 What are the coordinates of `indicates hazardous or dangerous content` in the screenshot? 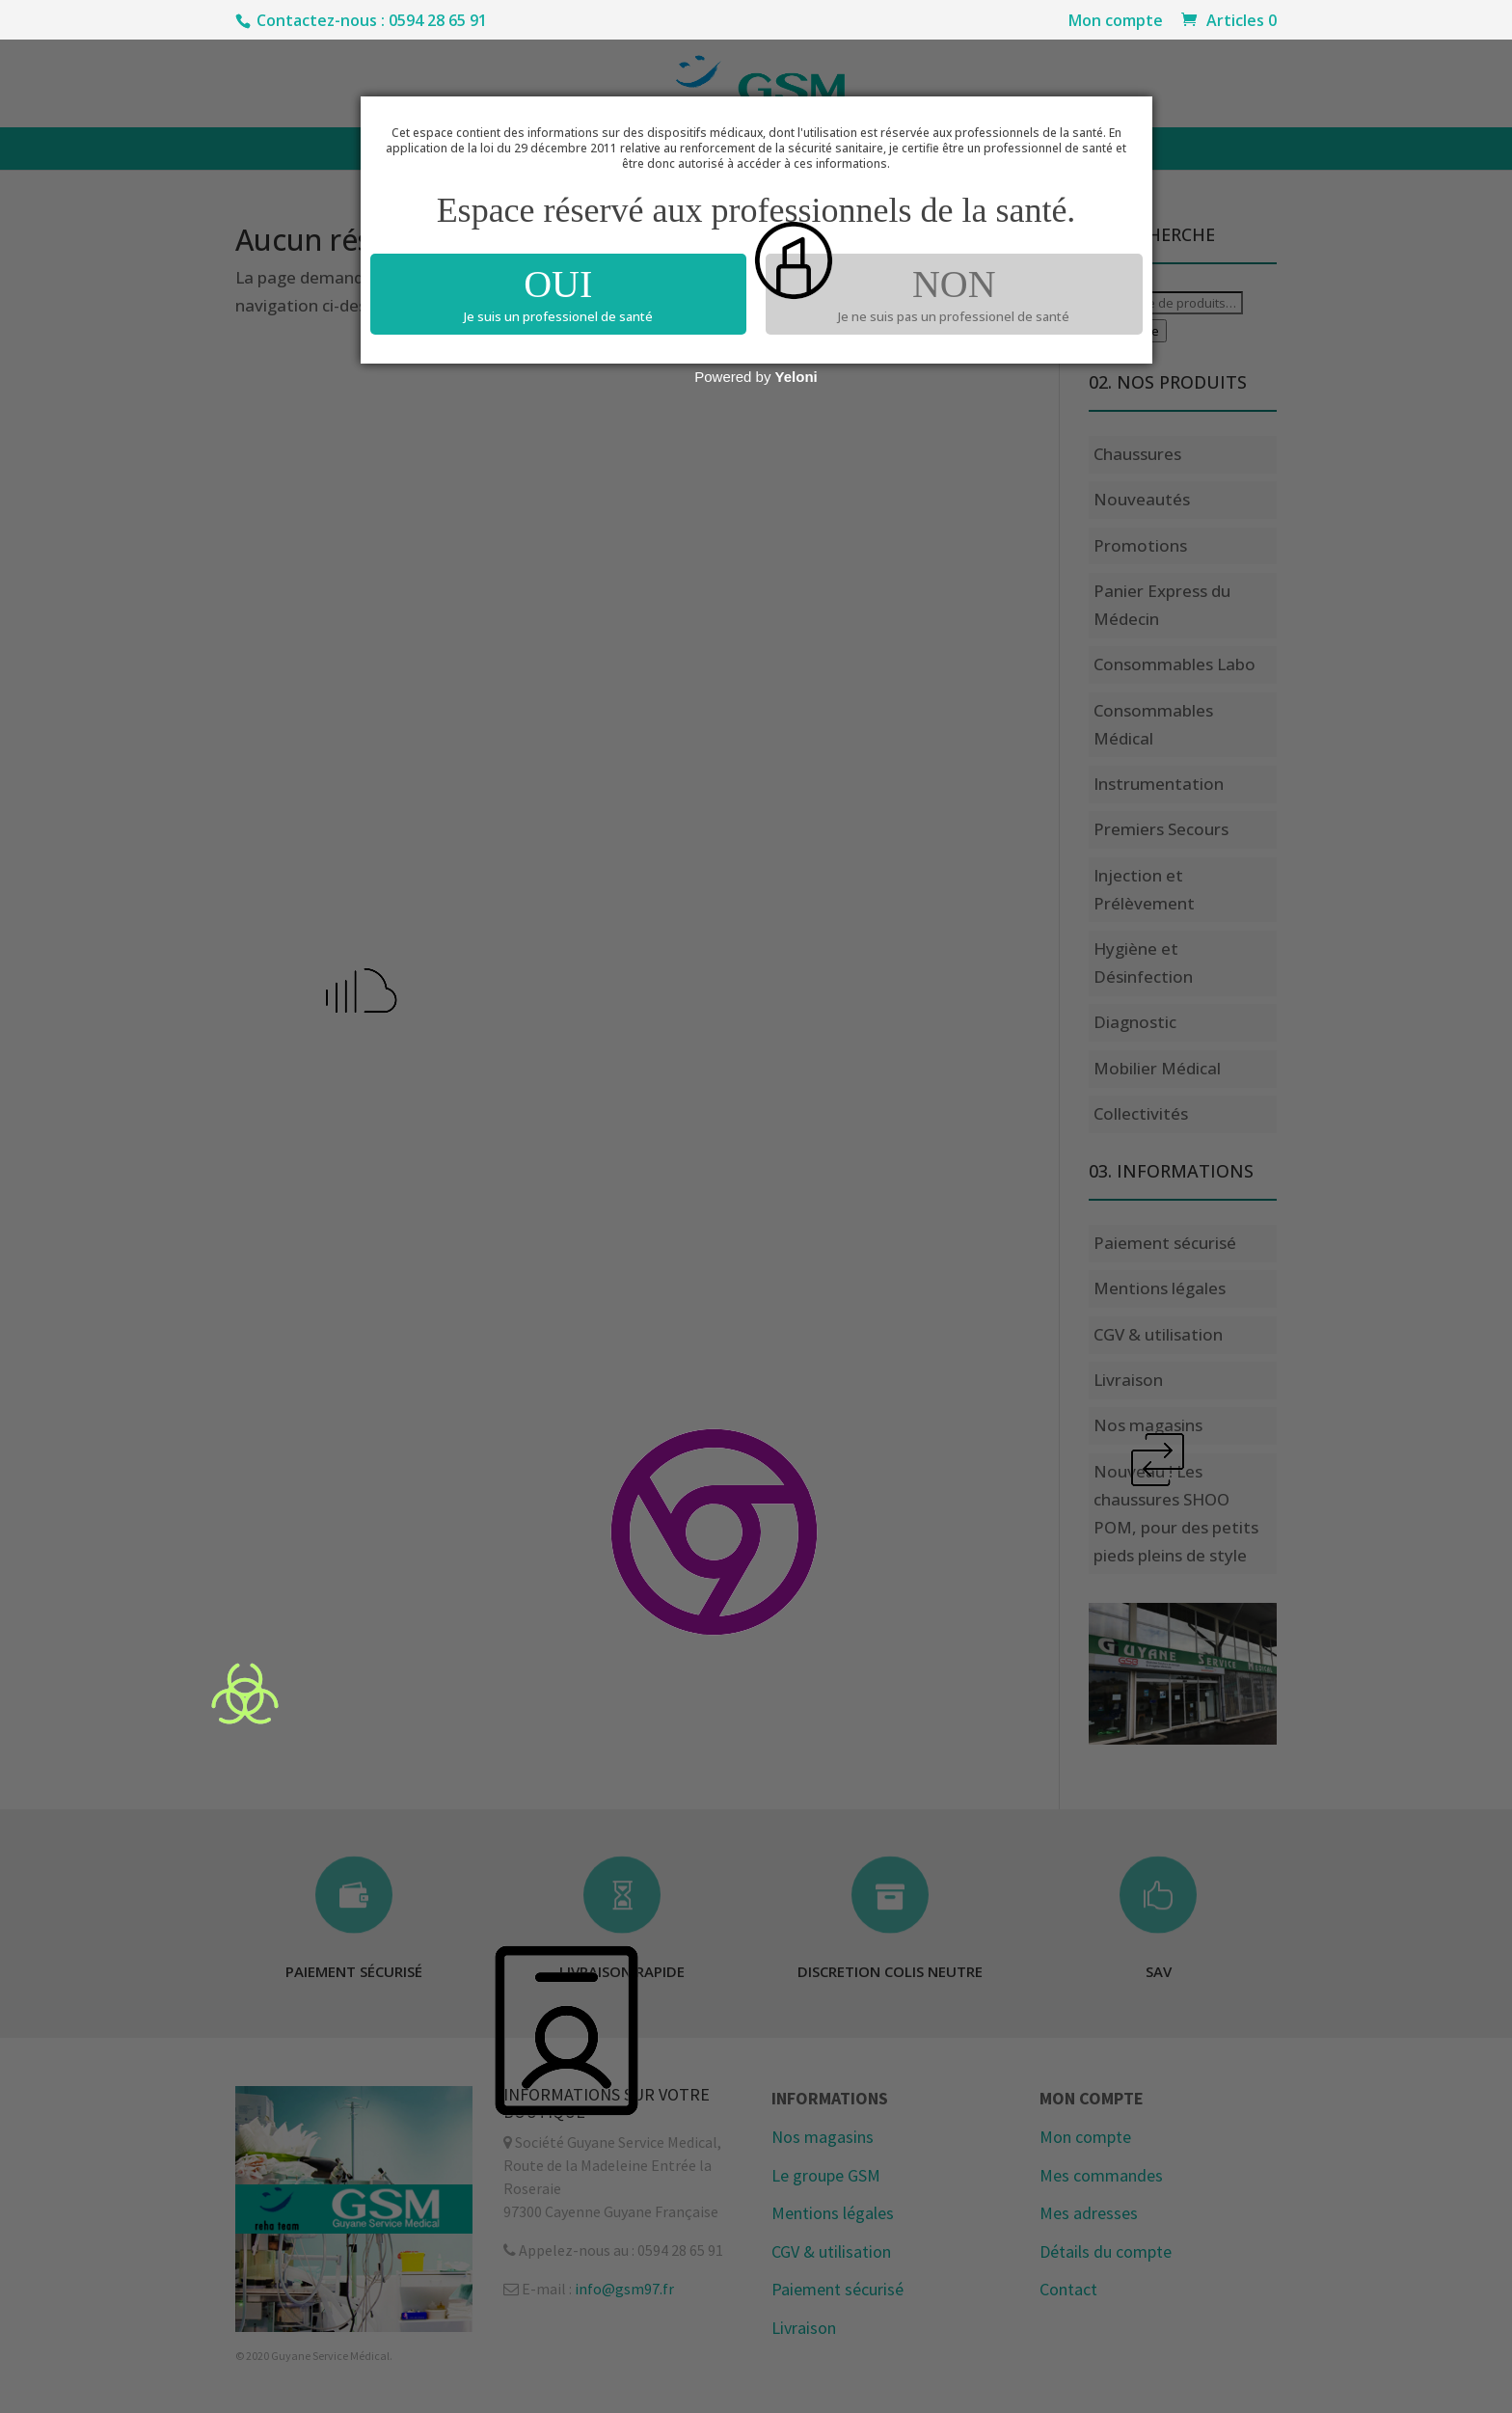 It's located at (245, 1695).